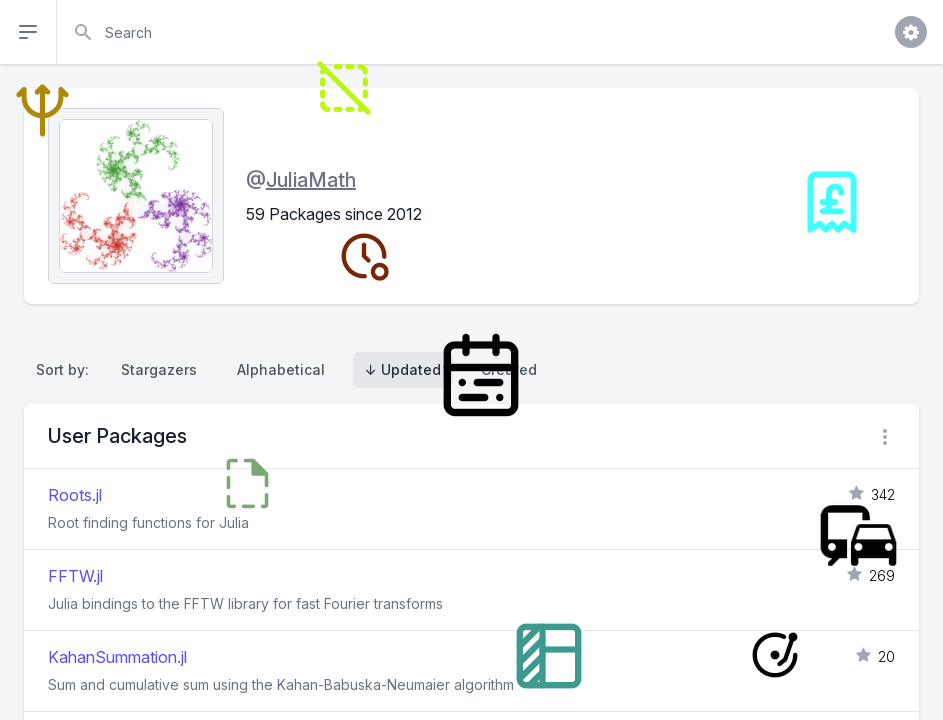  What do you see at coordinates (247, 483) in the screenshot?
I see `a draft or unsaved file` at bounding box center [247, 483].